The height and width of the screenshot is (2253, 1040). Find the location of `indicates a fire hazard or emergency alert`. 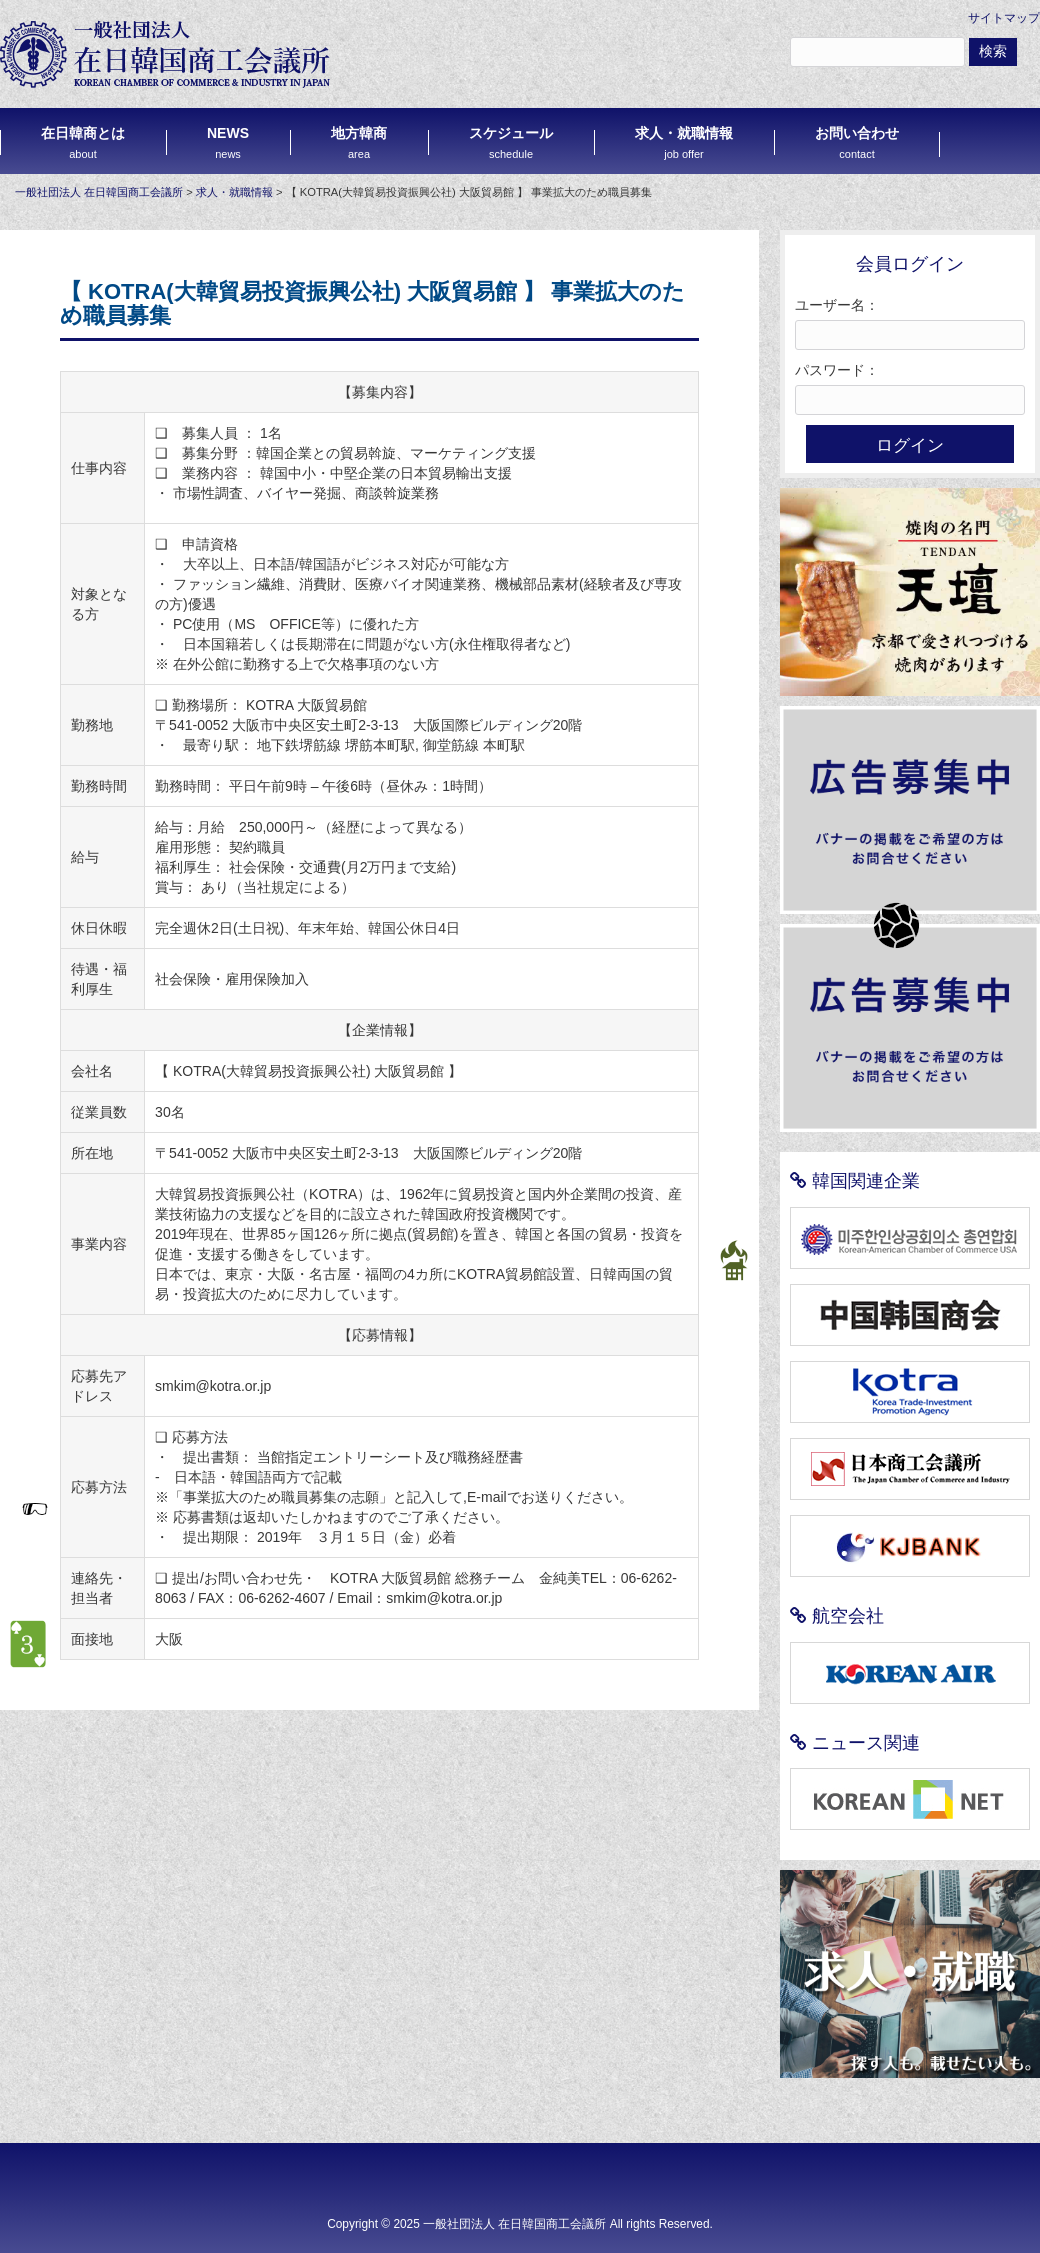

indicates a fire hazard or emergency alert is located at coordinates (734, 1260).